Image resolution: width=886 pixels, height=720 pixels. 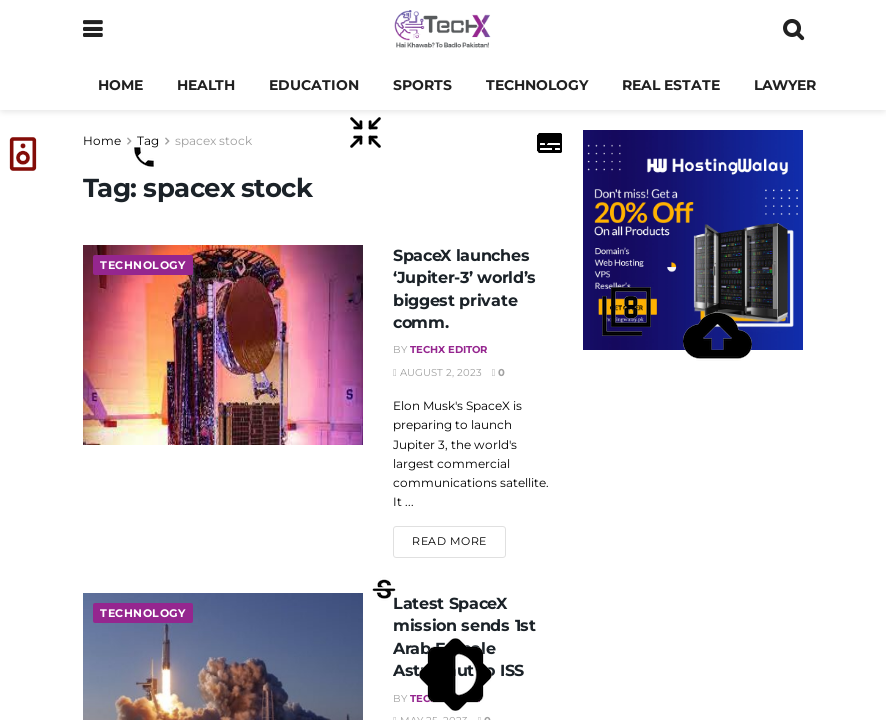 What do you see at coordinates (455, 674) in the screenshot?
I see `adjust screen brightness settings` at bounding box center [455, 674].